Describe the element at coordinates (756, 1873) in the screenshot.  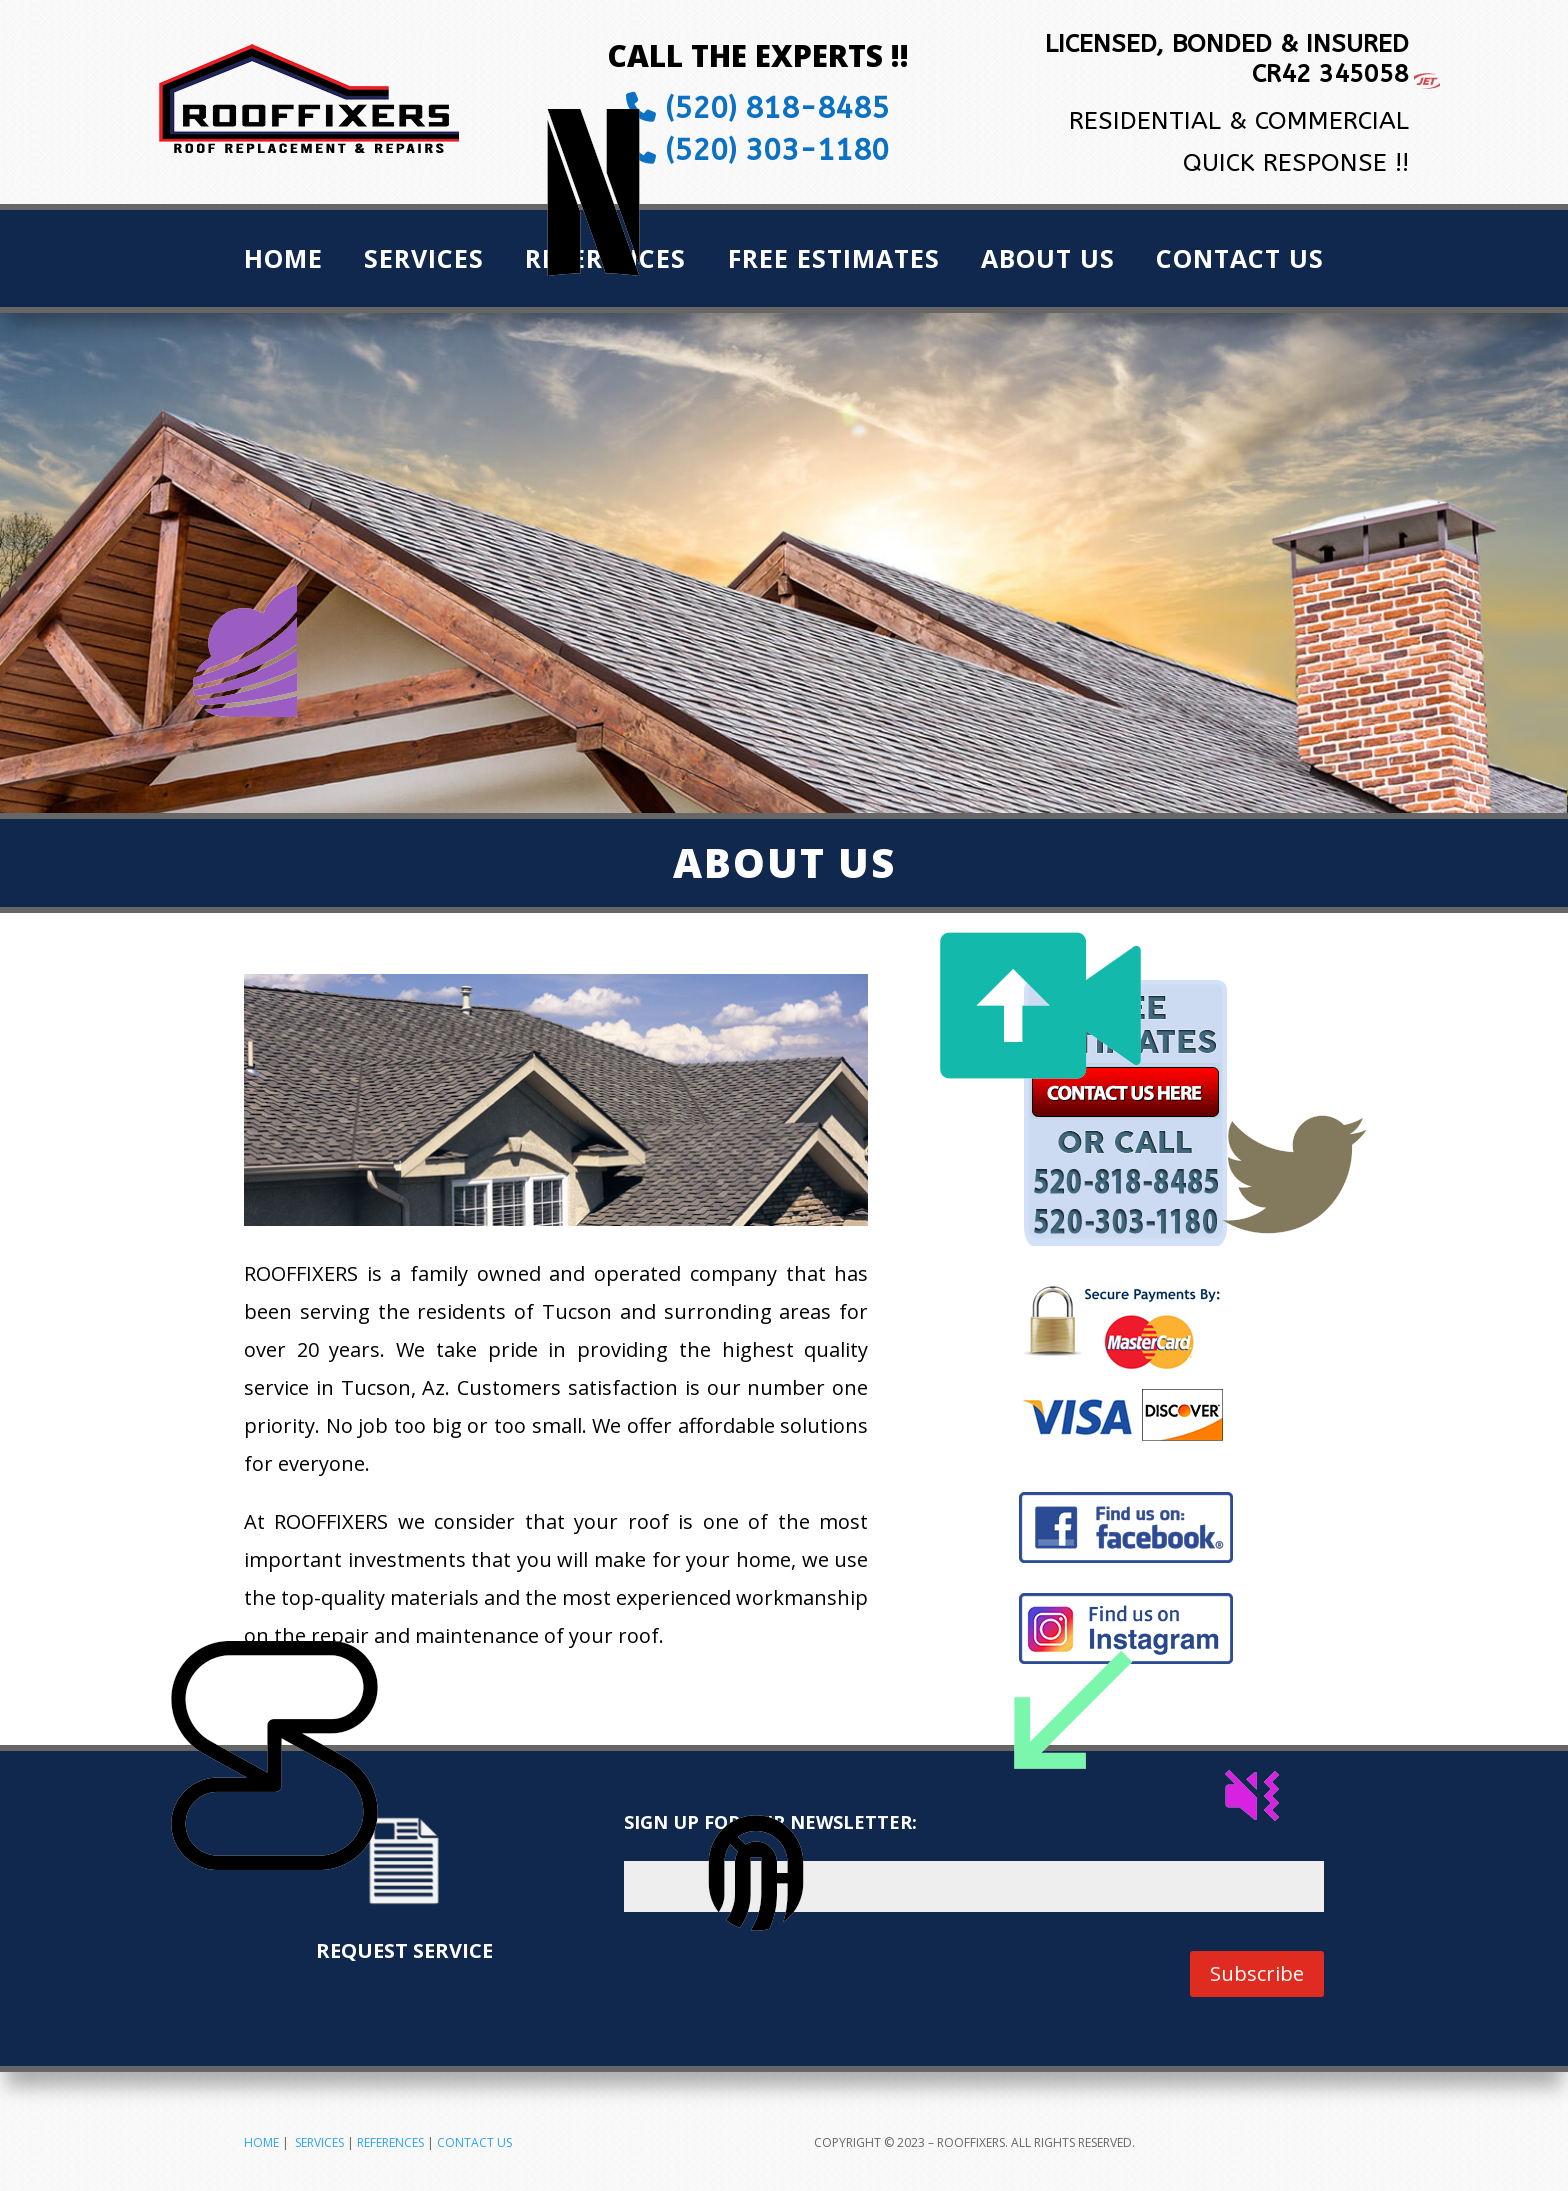
I see `authenticate with fingerprint biometrics` at that location.